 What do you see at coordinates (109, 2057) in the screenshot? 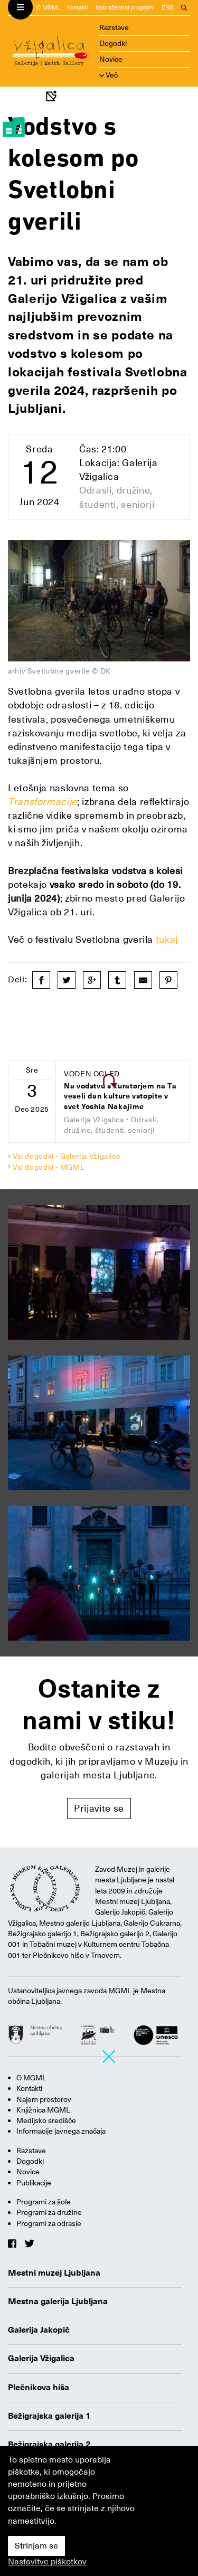
I see `close the current window or dialog` at bounding box center [109, 2057].